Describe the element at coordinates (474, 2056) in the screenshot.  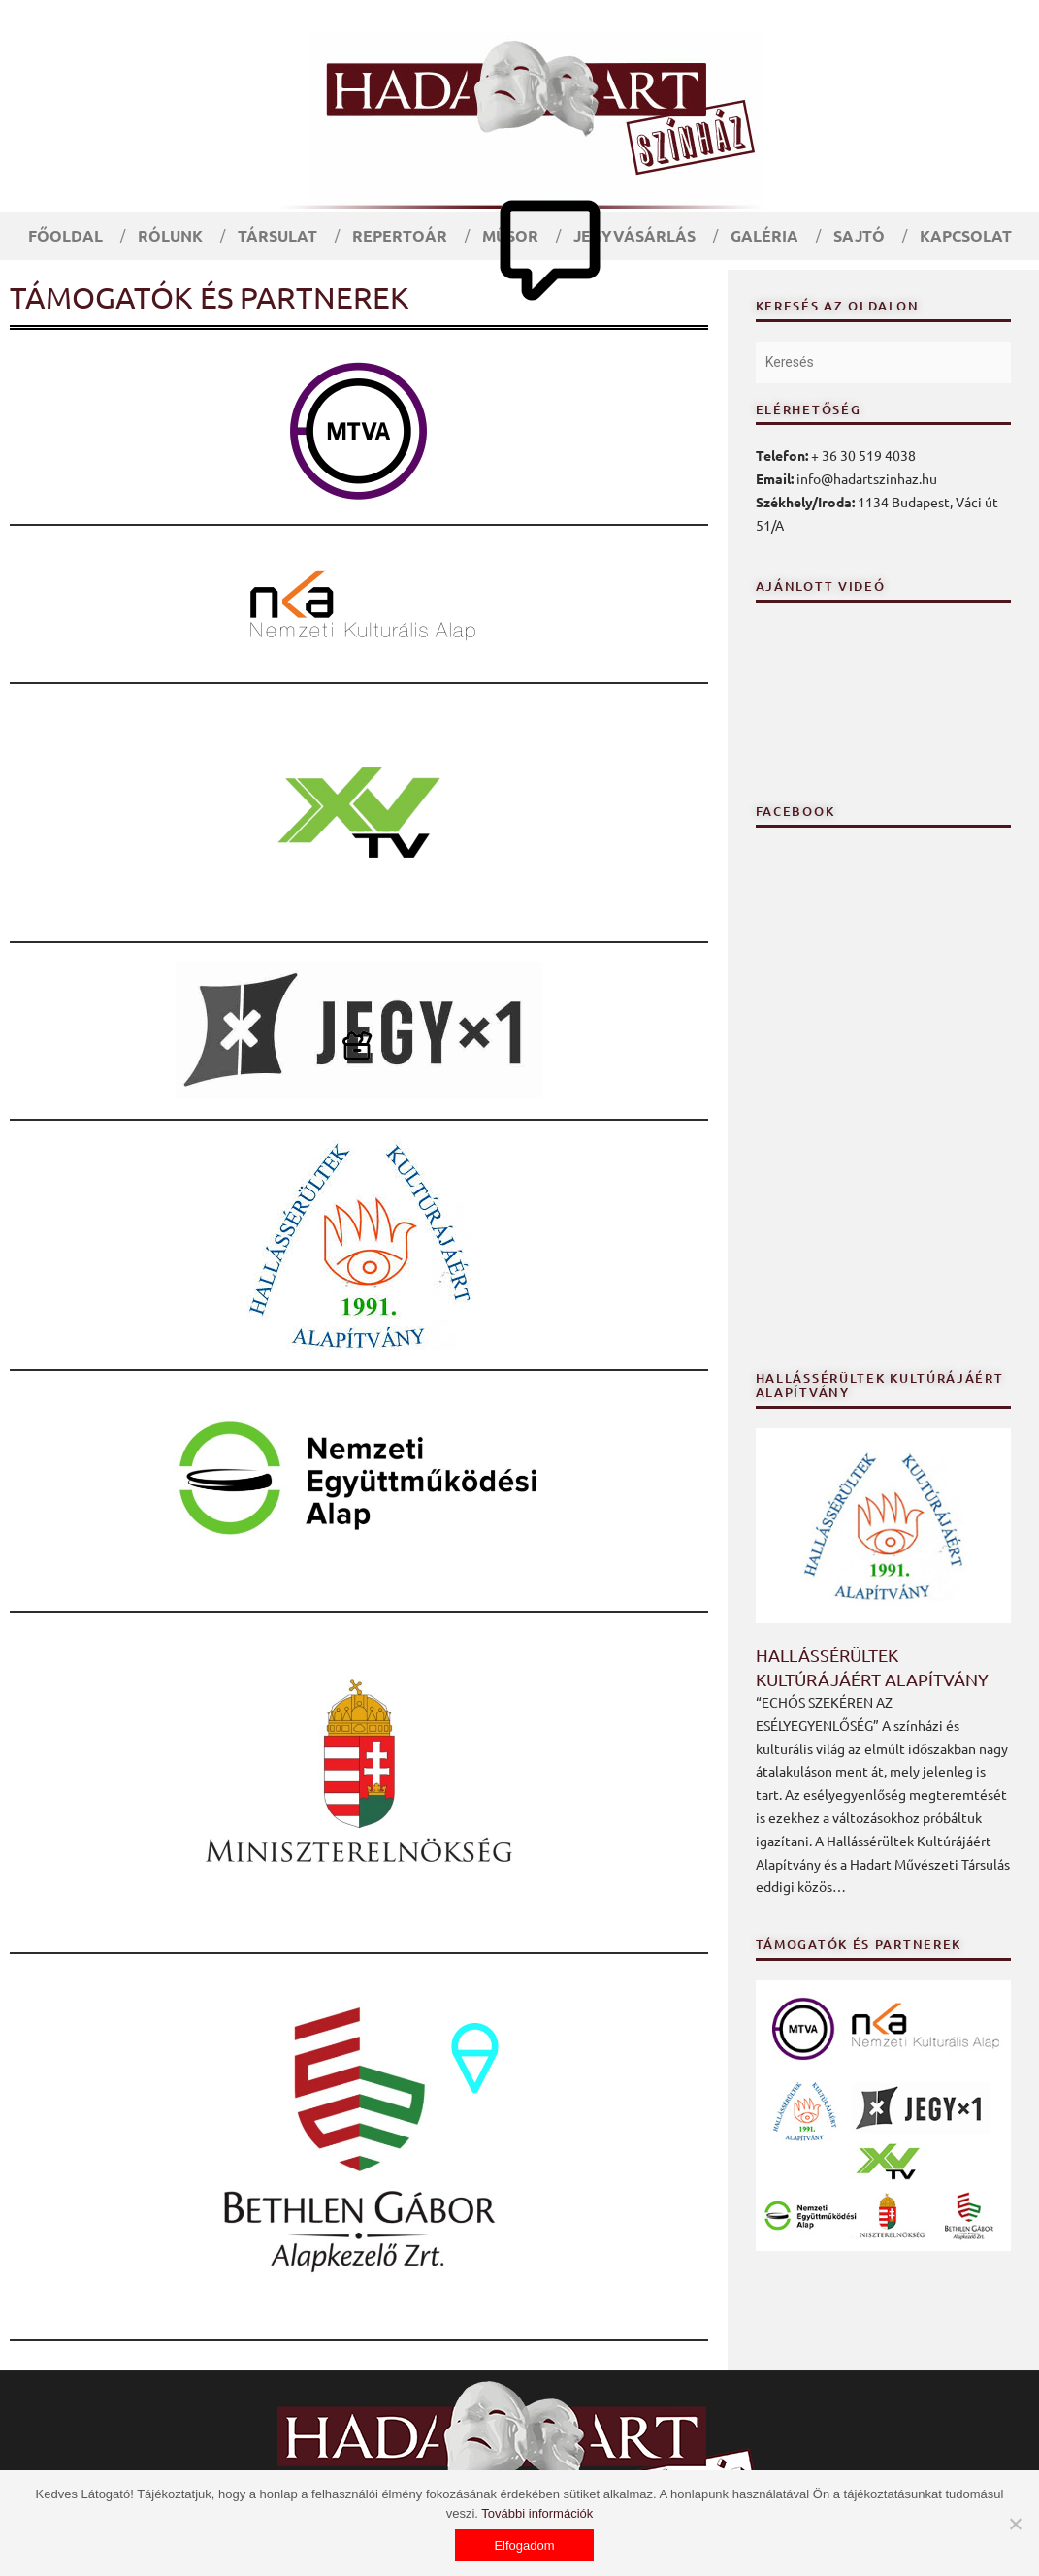
I see `browse dessert or ice cream options` at that location.